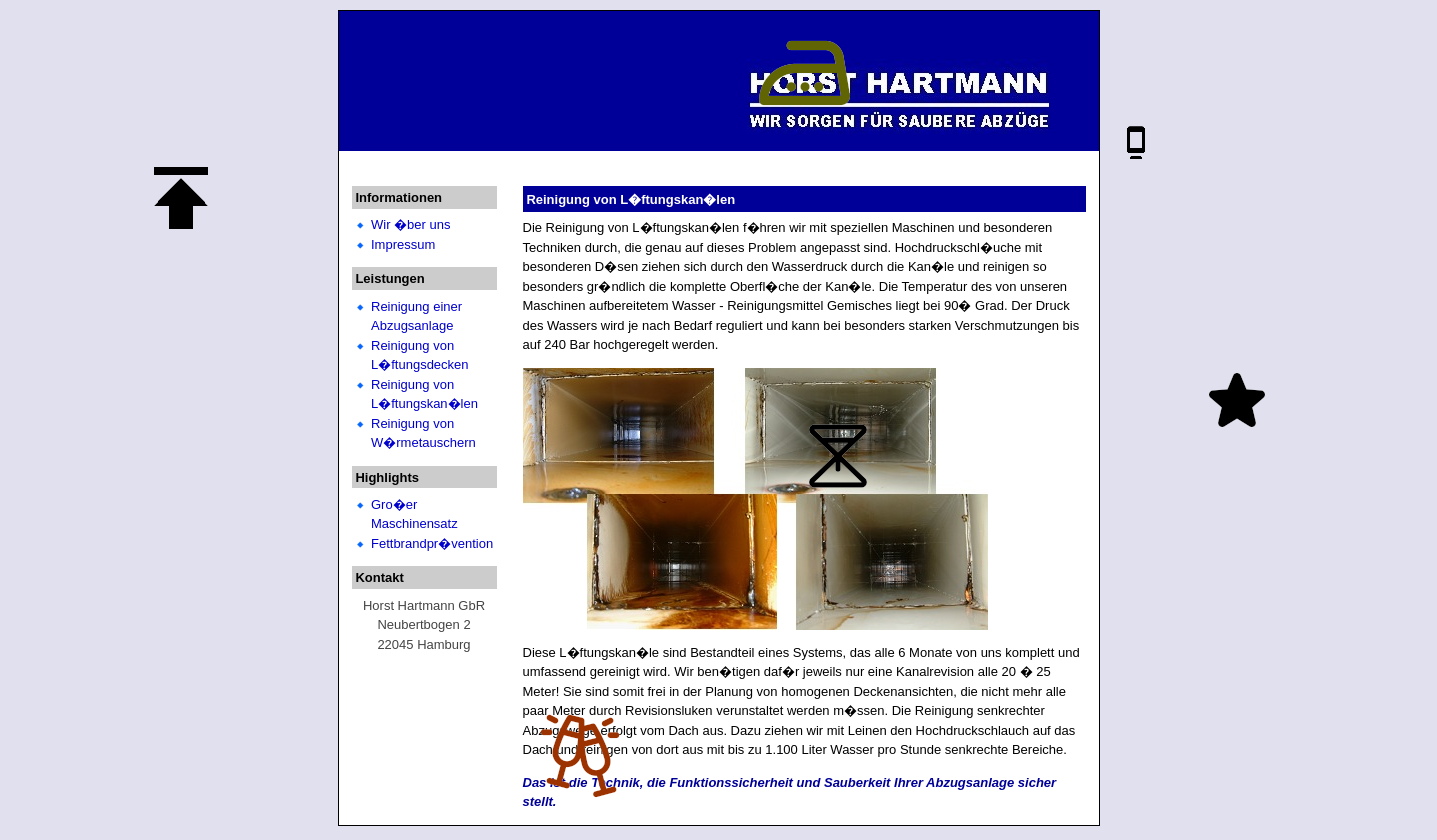  Describe the element at coordinates (1136, 143) in the screenshot. I see `dock your device to a charging station` at that location.